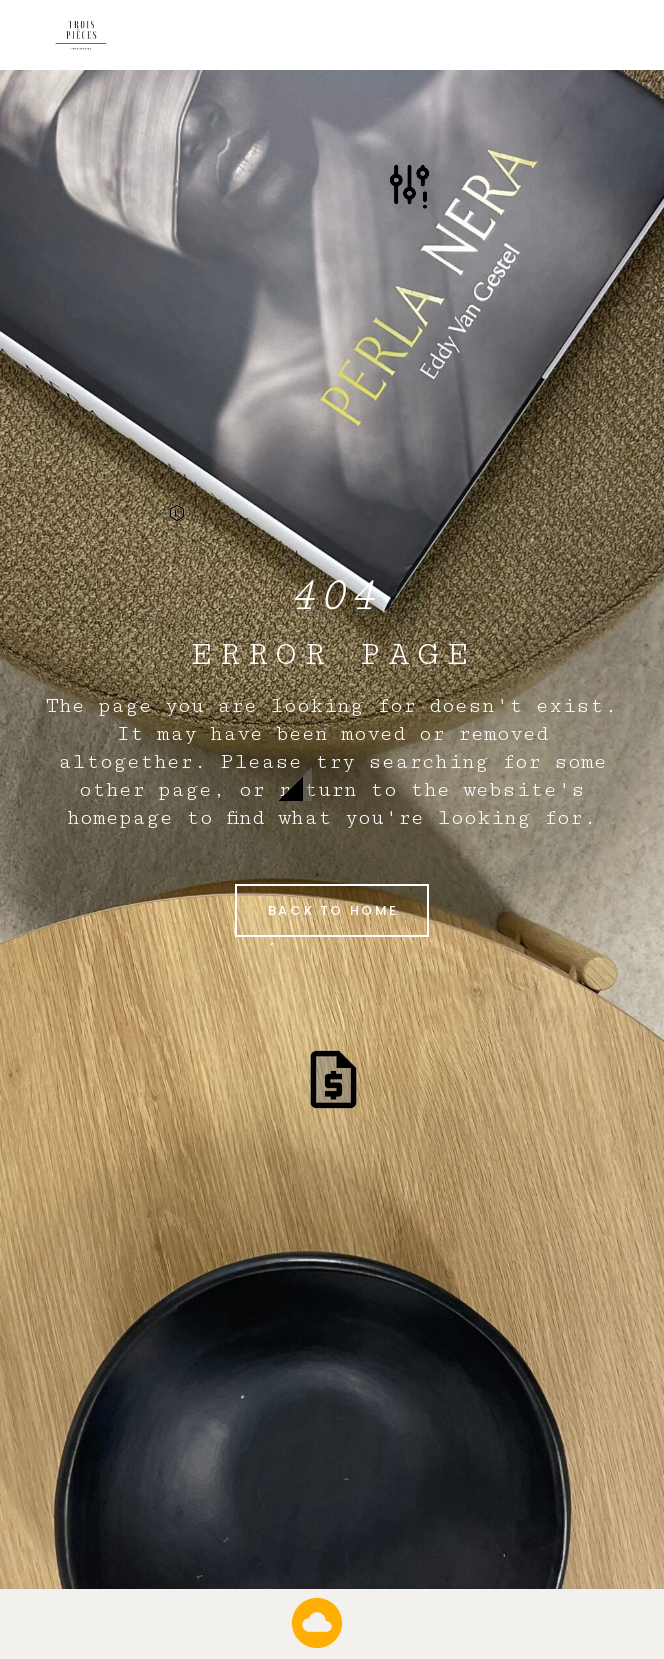 This screenshot has height=1659, width=664. What do you see at coordinates (317, 1623) in the screenshot?
I see `access cloud storage` at bounding box center [317, 1623].